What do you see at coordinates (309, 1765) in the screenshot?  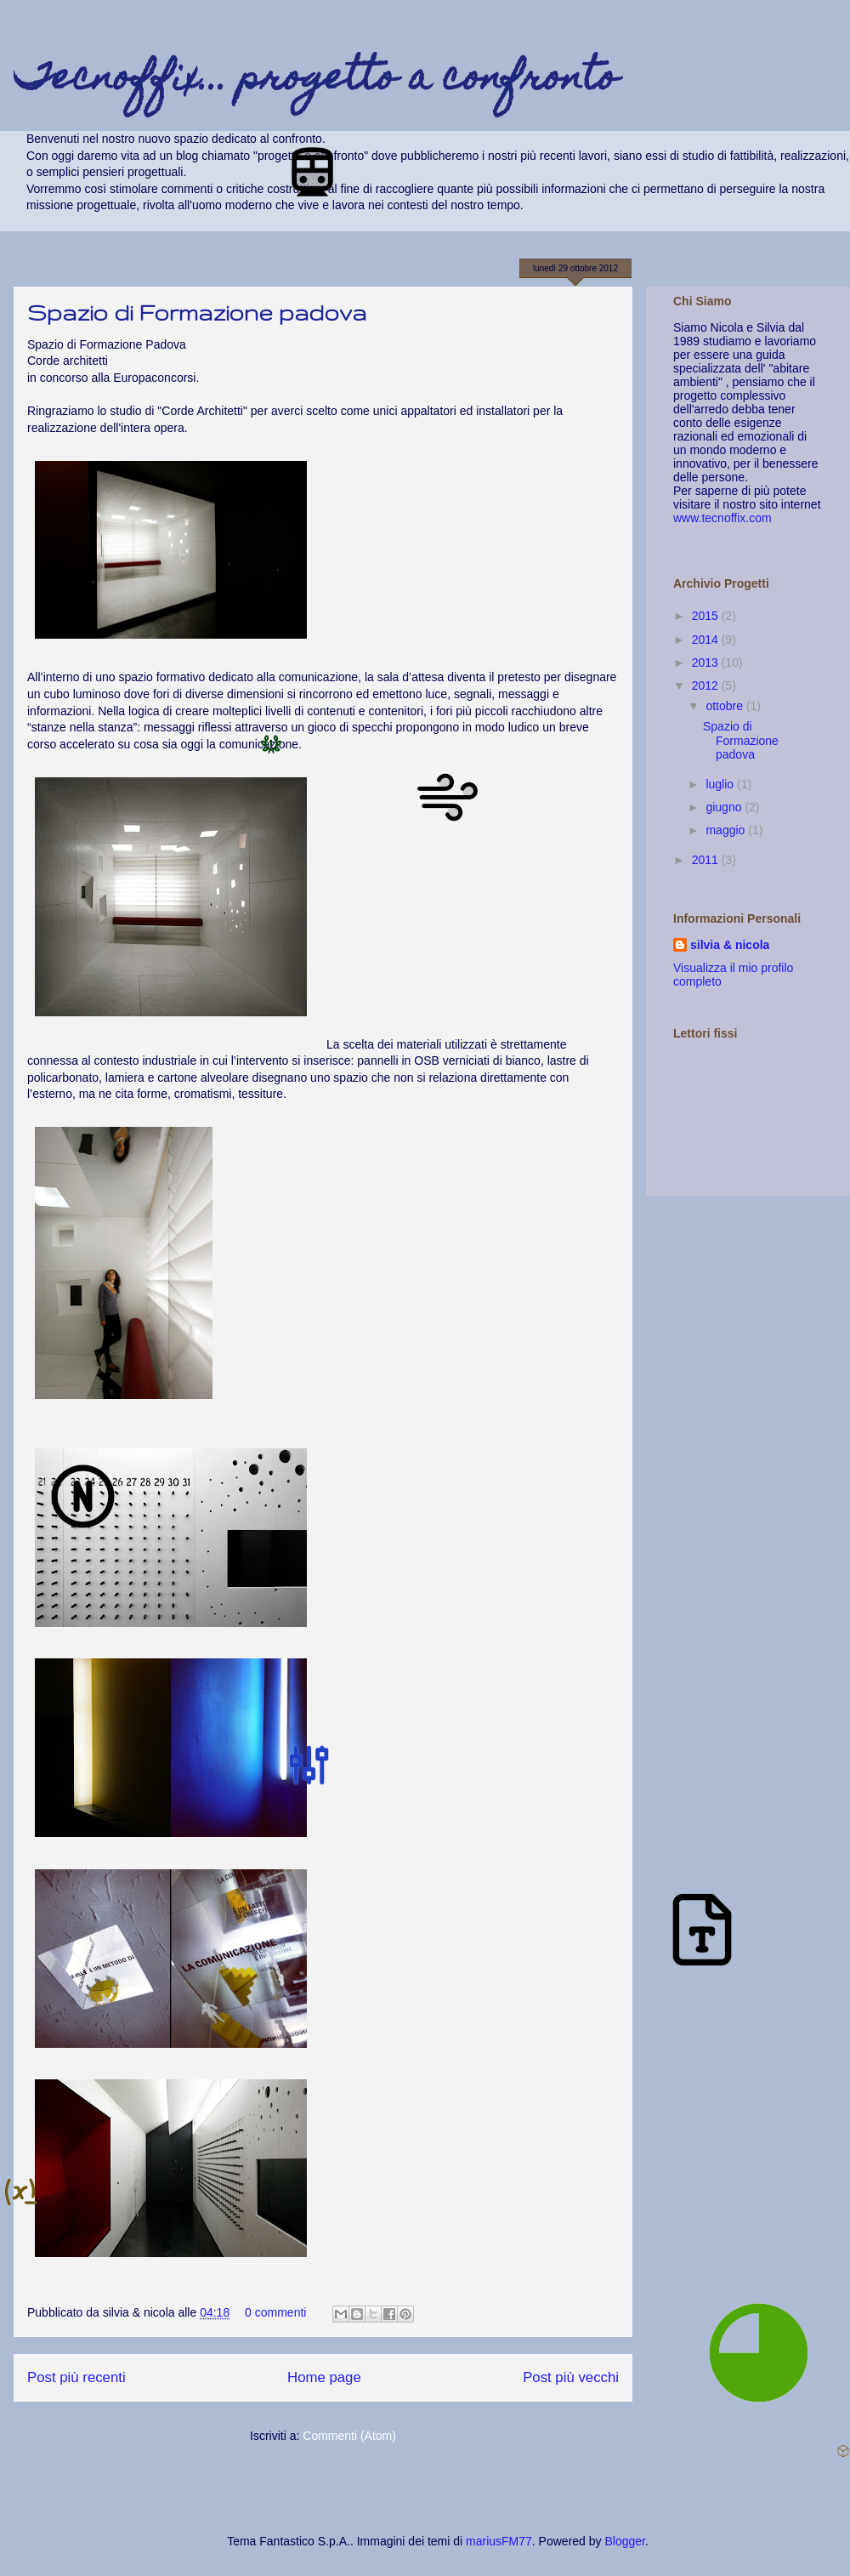 I see `adjust settings or preferences` at bounding box center [309, 1765].